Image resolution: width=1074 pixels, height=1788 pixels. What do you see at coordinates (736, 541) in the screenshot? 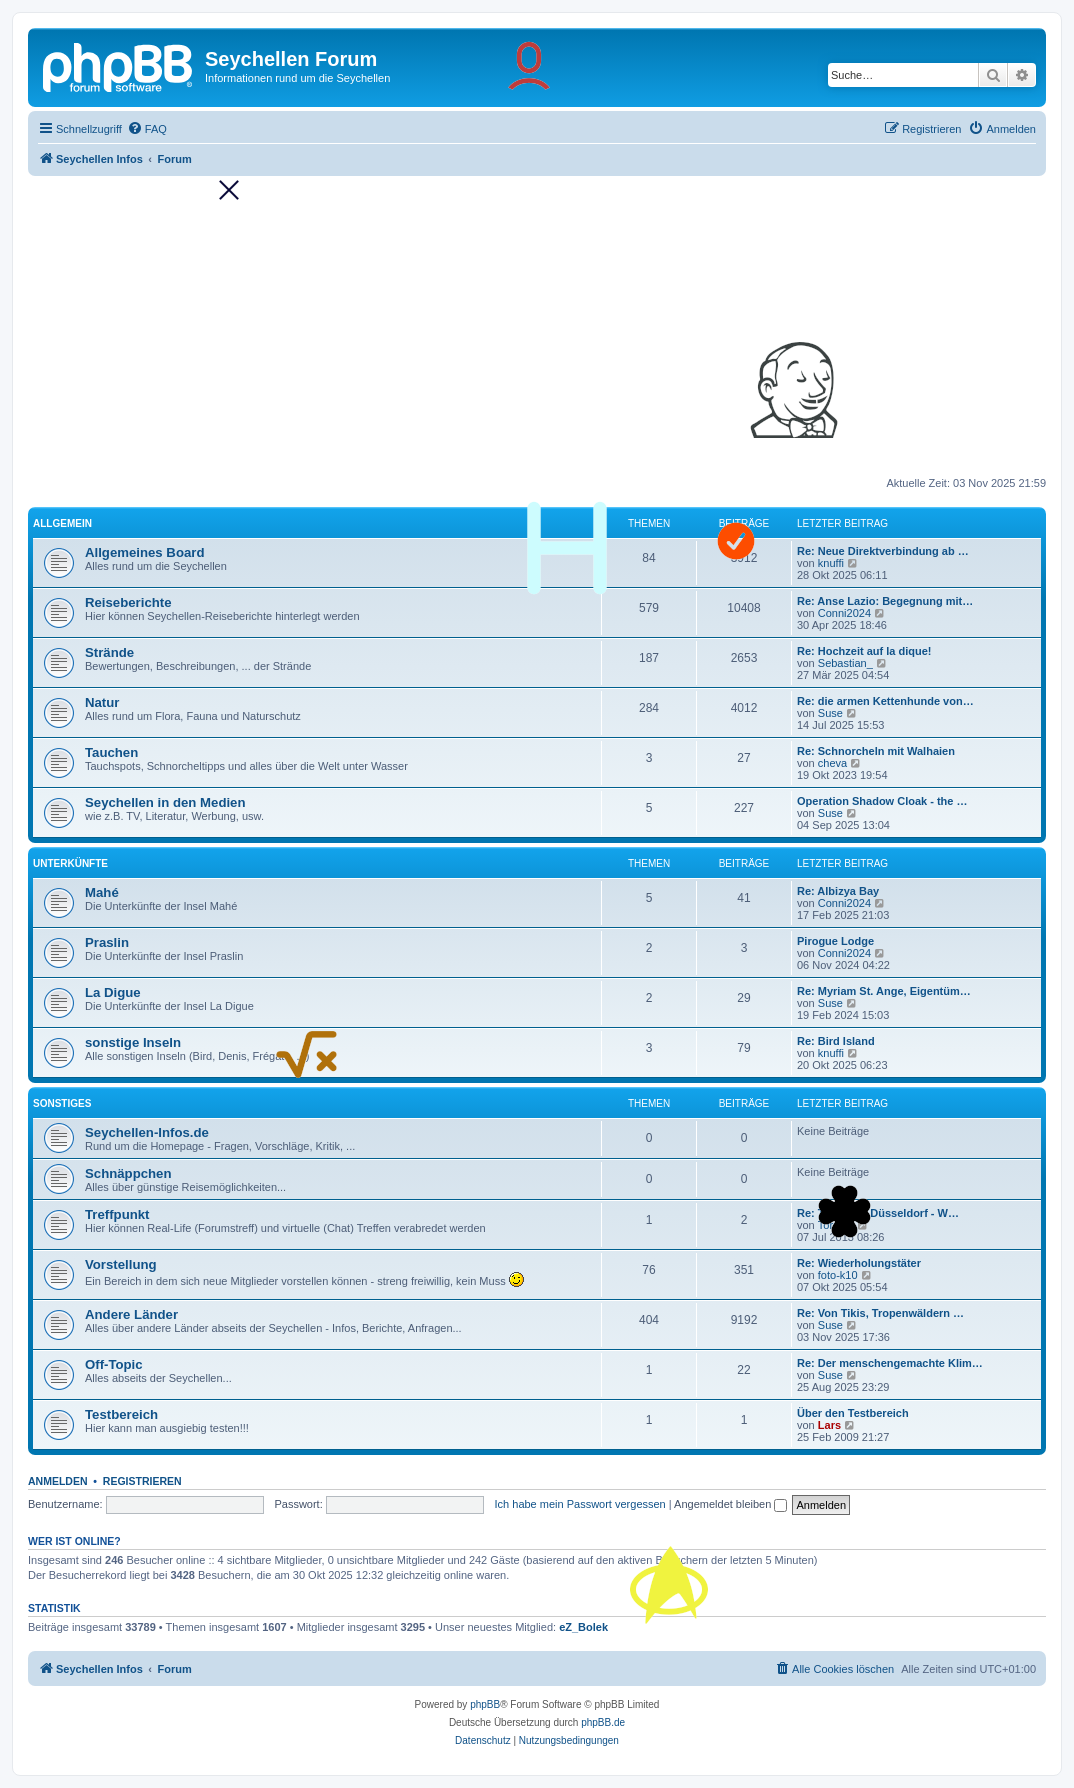
I see `indicates successful completion of an action` at bounding box center [736, 541].